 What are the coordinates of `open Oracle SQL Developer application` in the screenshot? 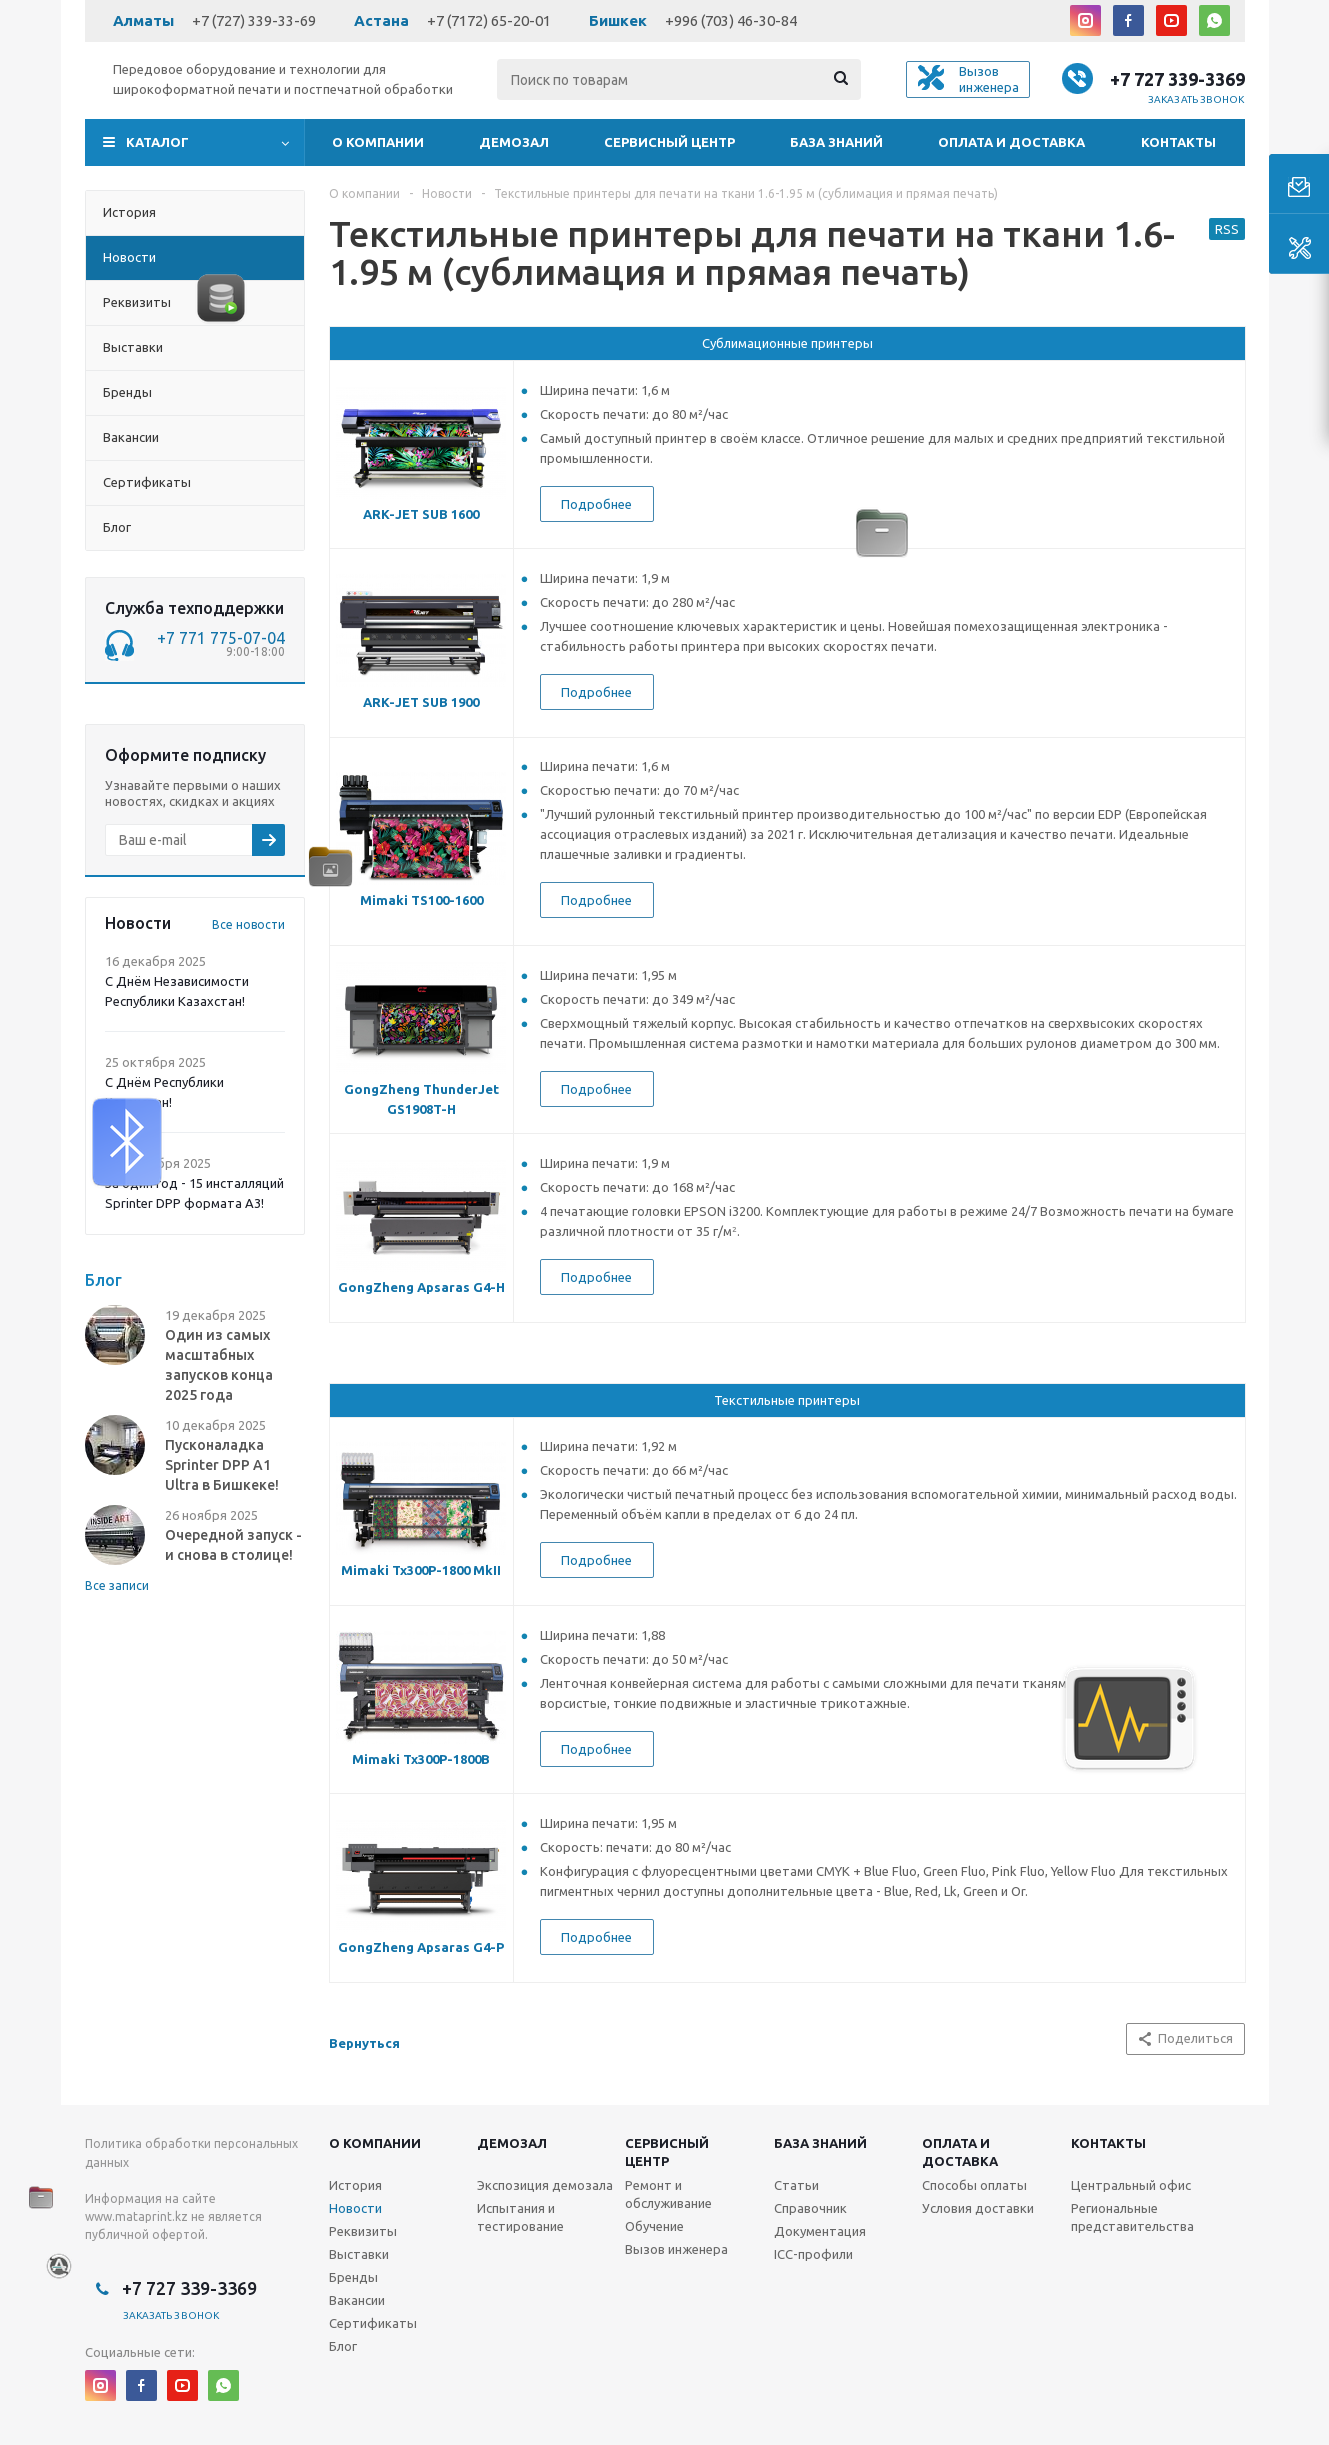 It's located at (221, 298).